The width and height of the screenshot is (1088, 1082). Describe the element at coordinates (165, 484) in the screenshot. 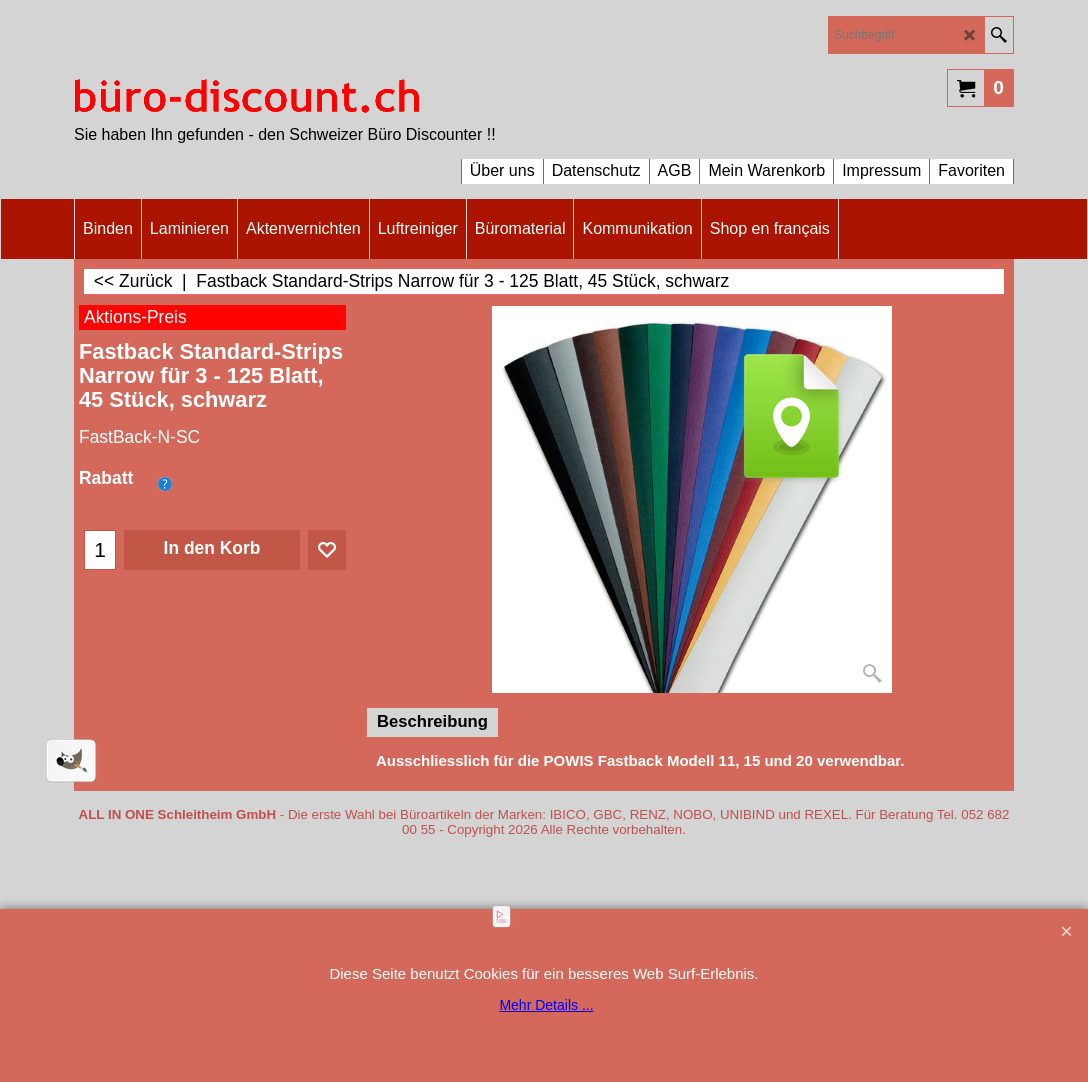

I see `indicates help or additional information is available` at that location.